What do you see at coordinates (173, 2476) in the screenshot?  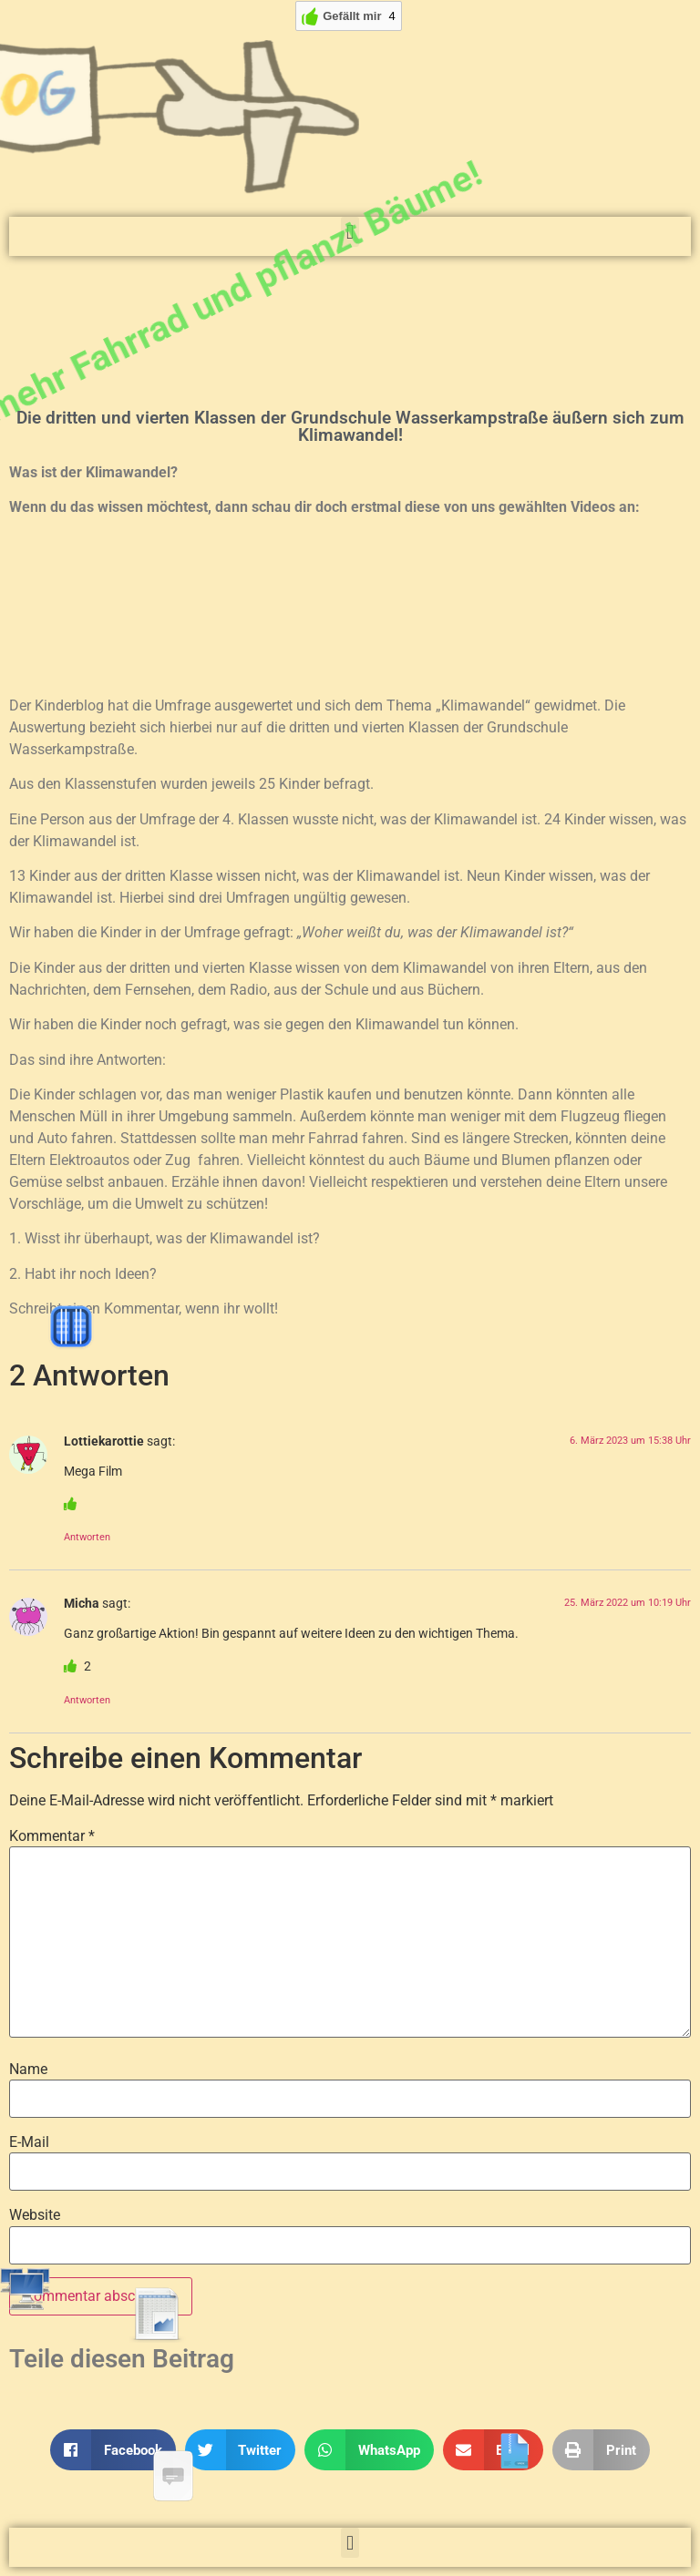 I see `a subrip subtitle file (.srt)` at bounding box center [173, 2476].